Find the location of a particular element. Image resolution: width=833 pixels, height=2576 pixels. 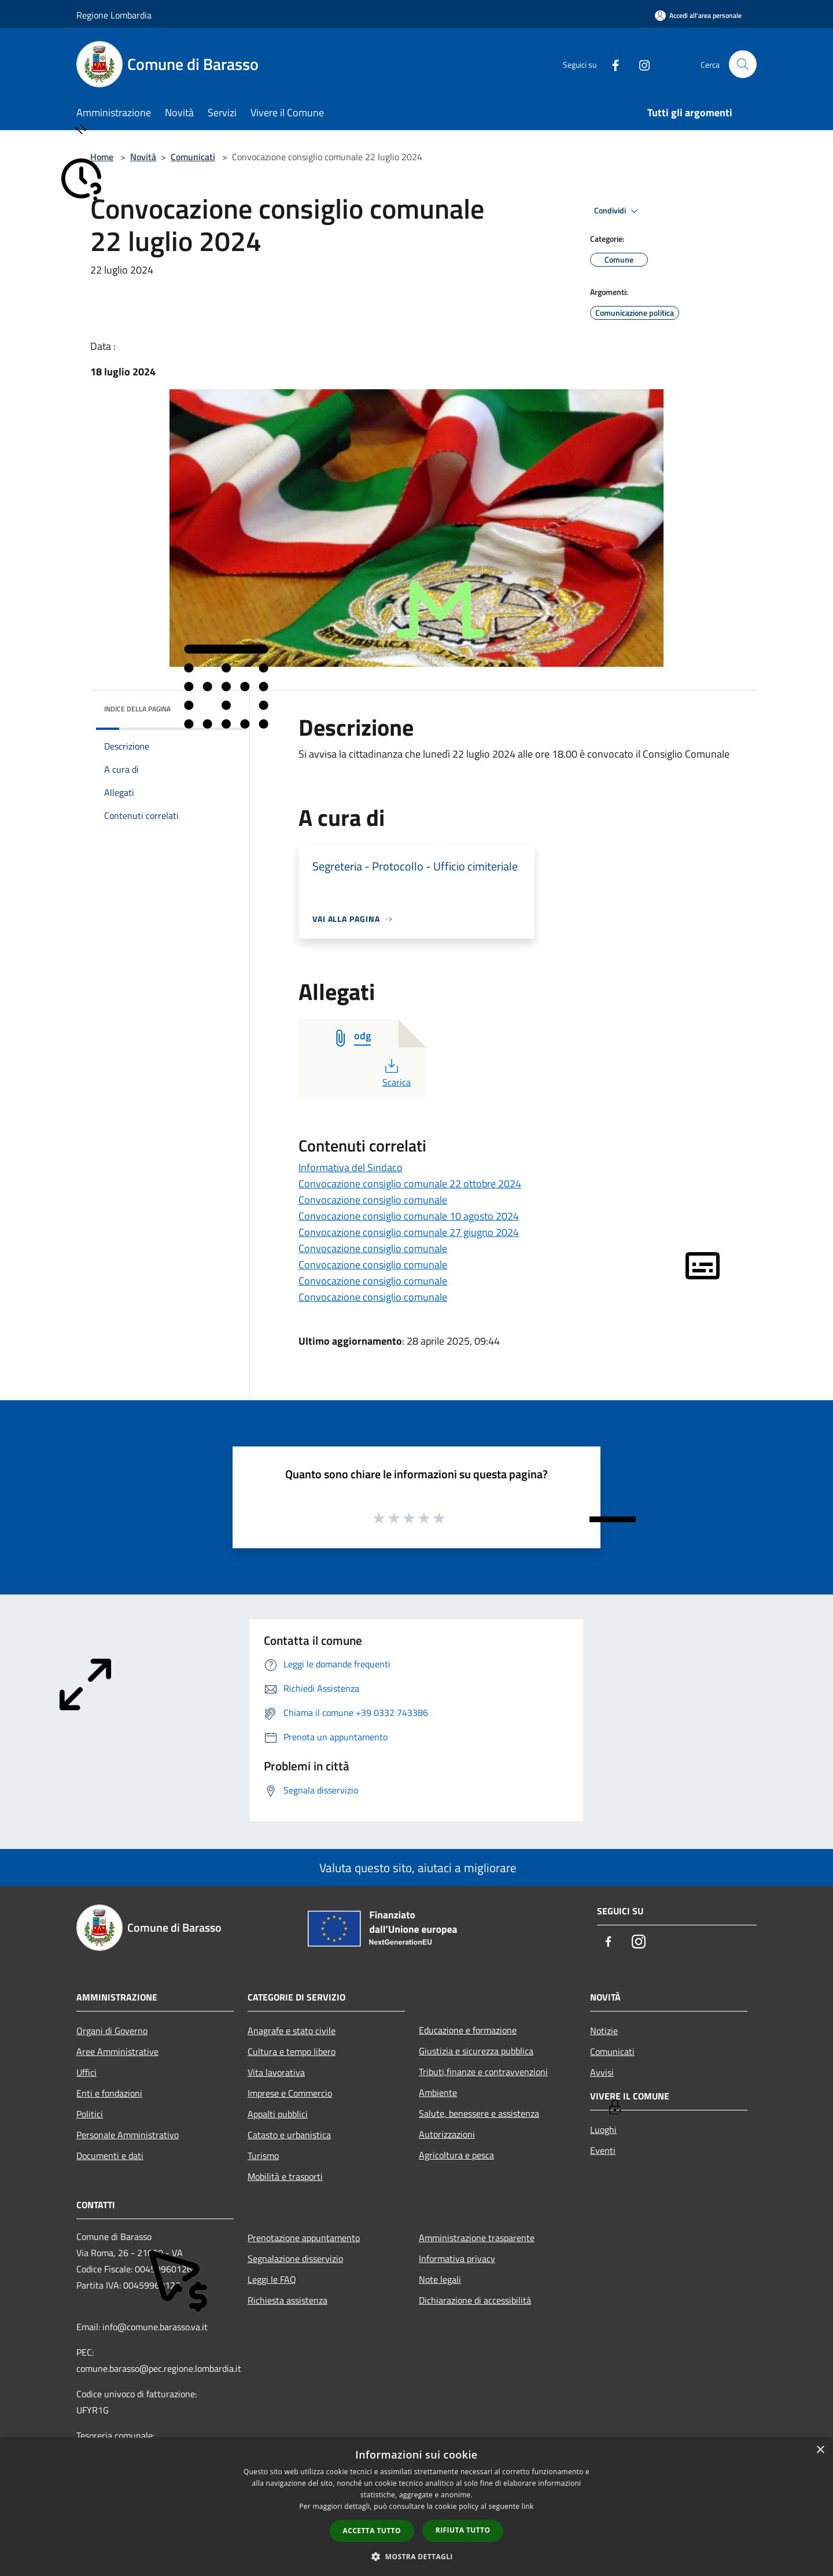

security alert or warning detected is located at coordinates (615, 2107).